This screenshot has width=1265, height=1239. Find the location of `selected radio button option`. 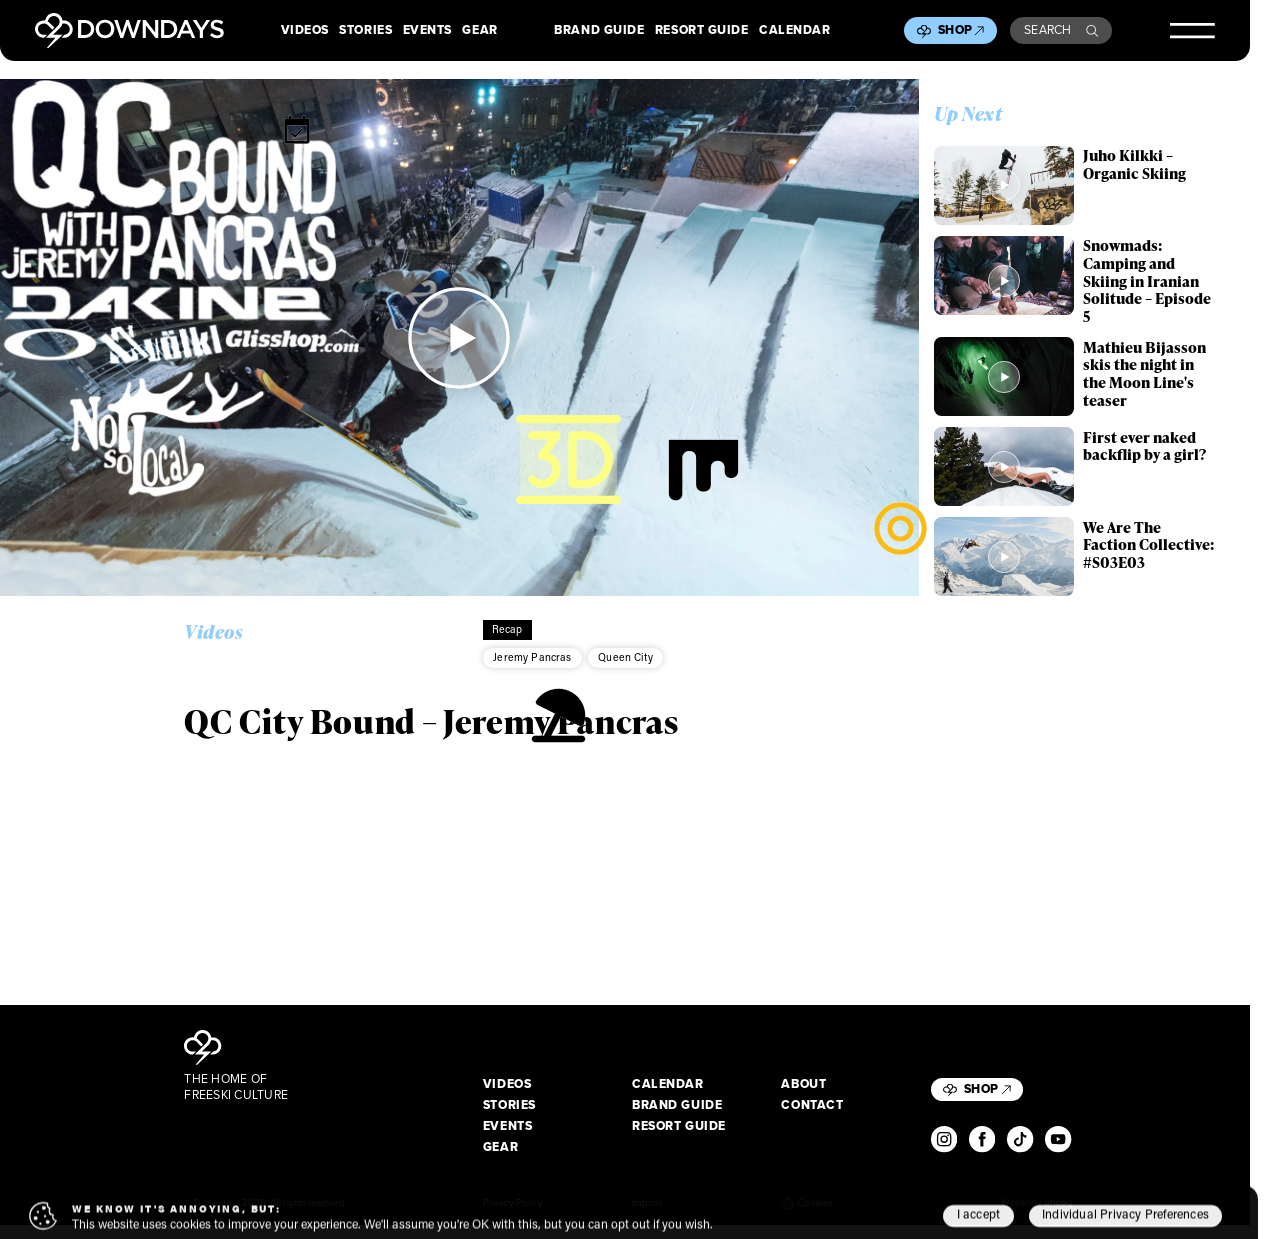

selected radio button option is located at coordinates (900, 528).